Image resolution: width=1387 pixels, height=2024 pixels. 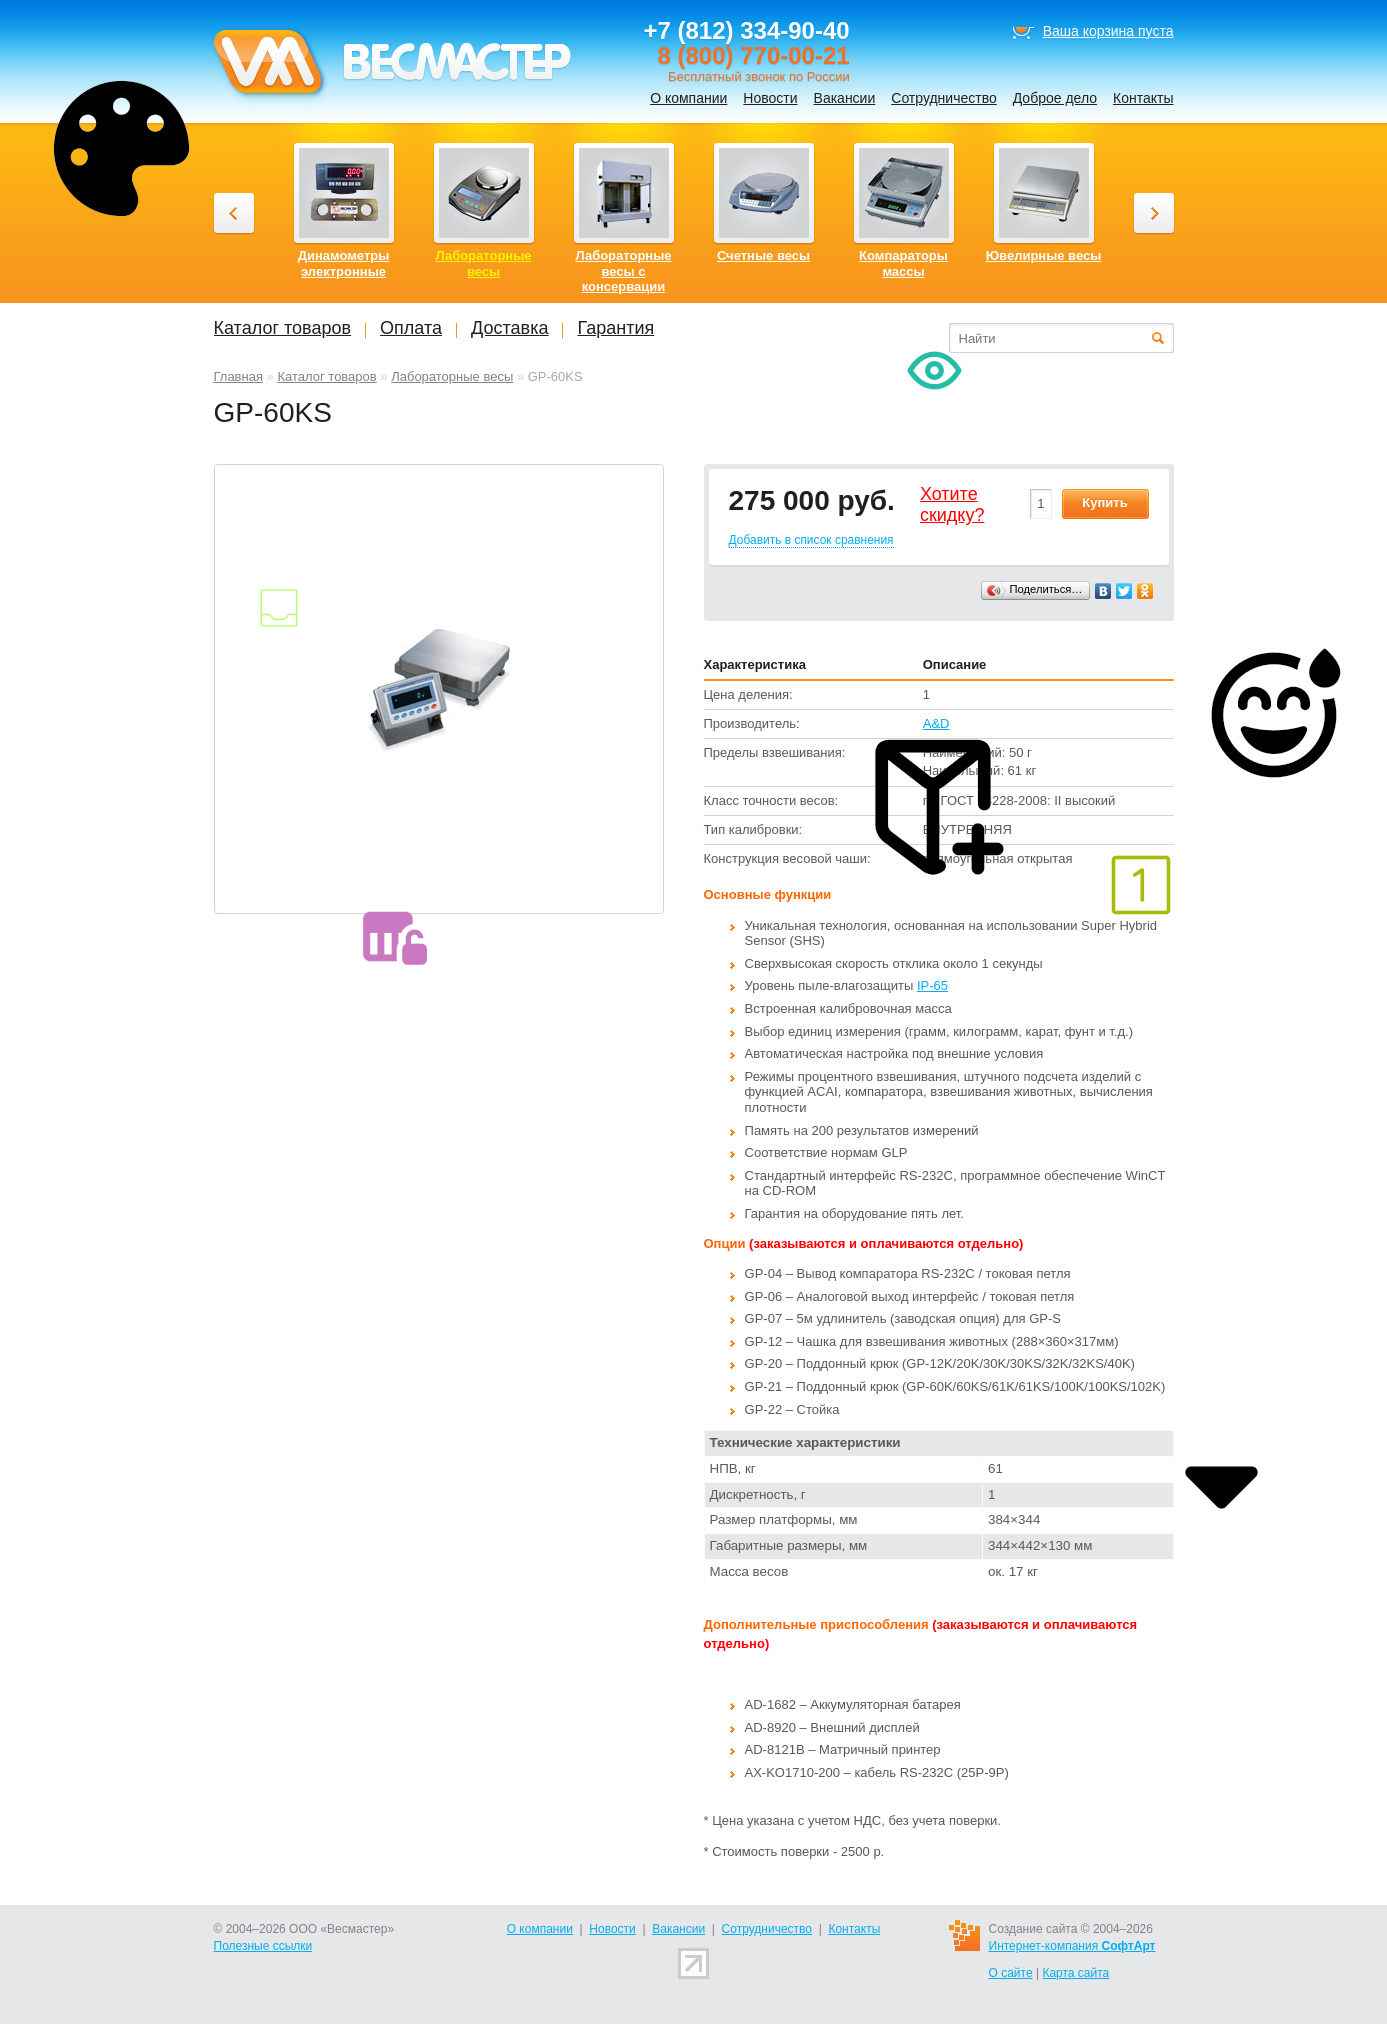 I want to click on expand a dropdown menu, so click(x=1221, y=1484).